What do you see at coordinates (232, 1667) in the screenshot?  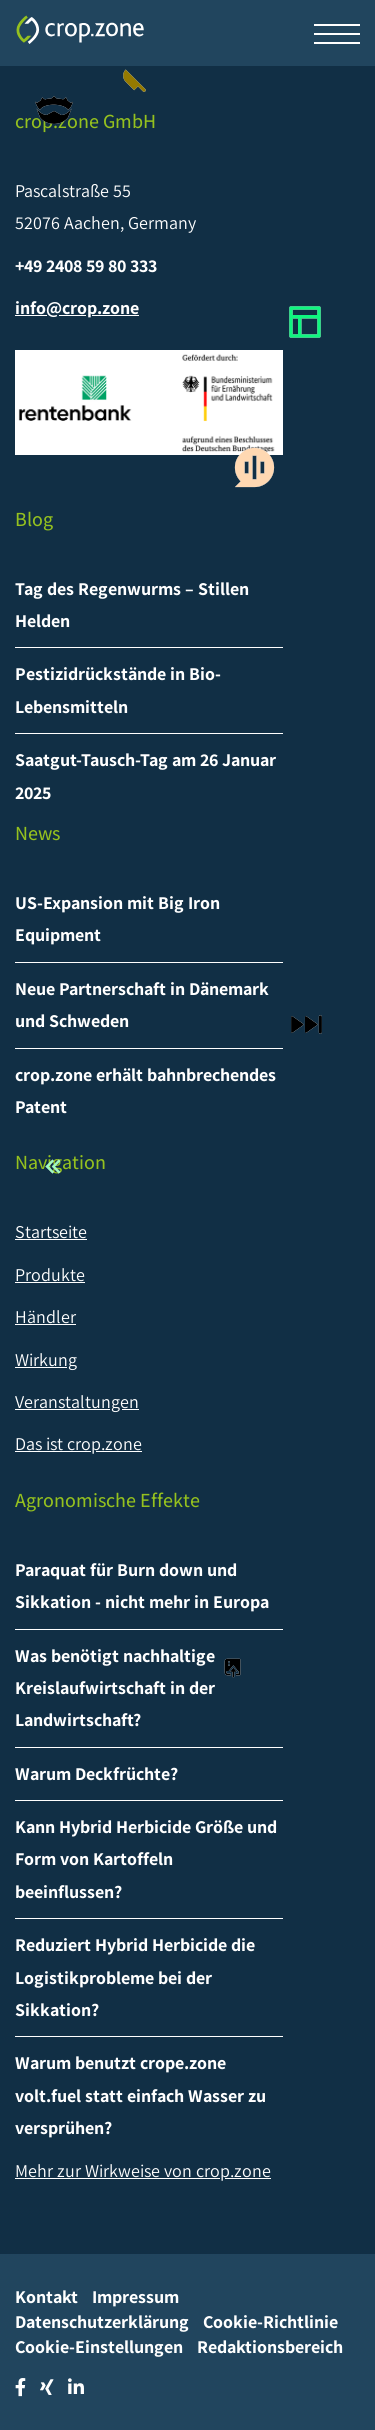 I see `view commit history for a repository` at bounding box center [232, 1667].